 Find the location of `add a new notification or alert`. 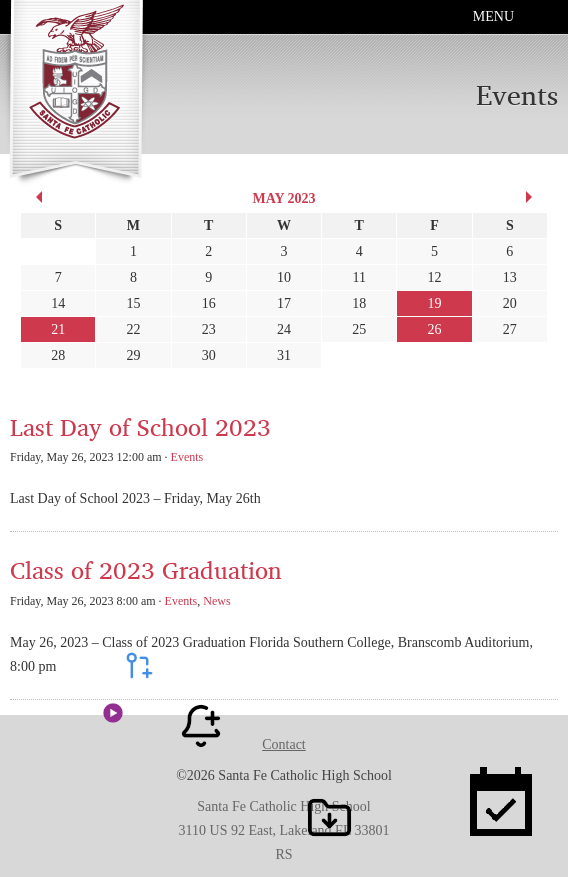

add a new notification or alert is located at coordinates (201, 726).